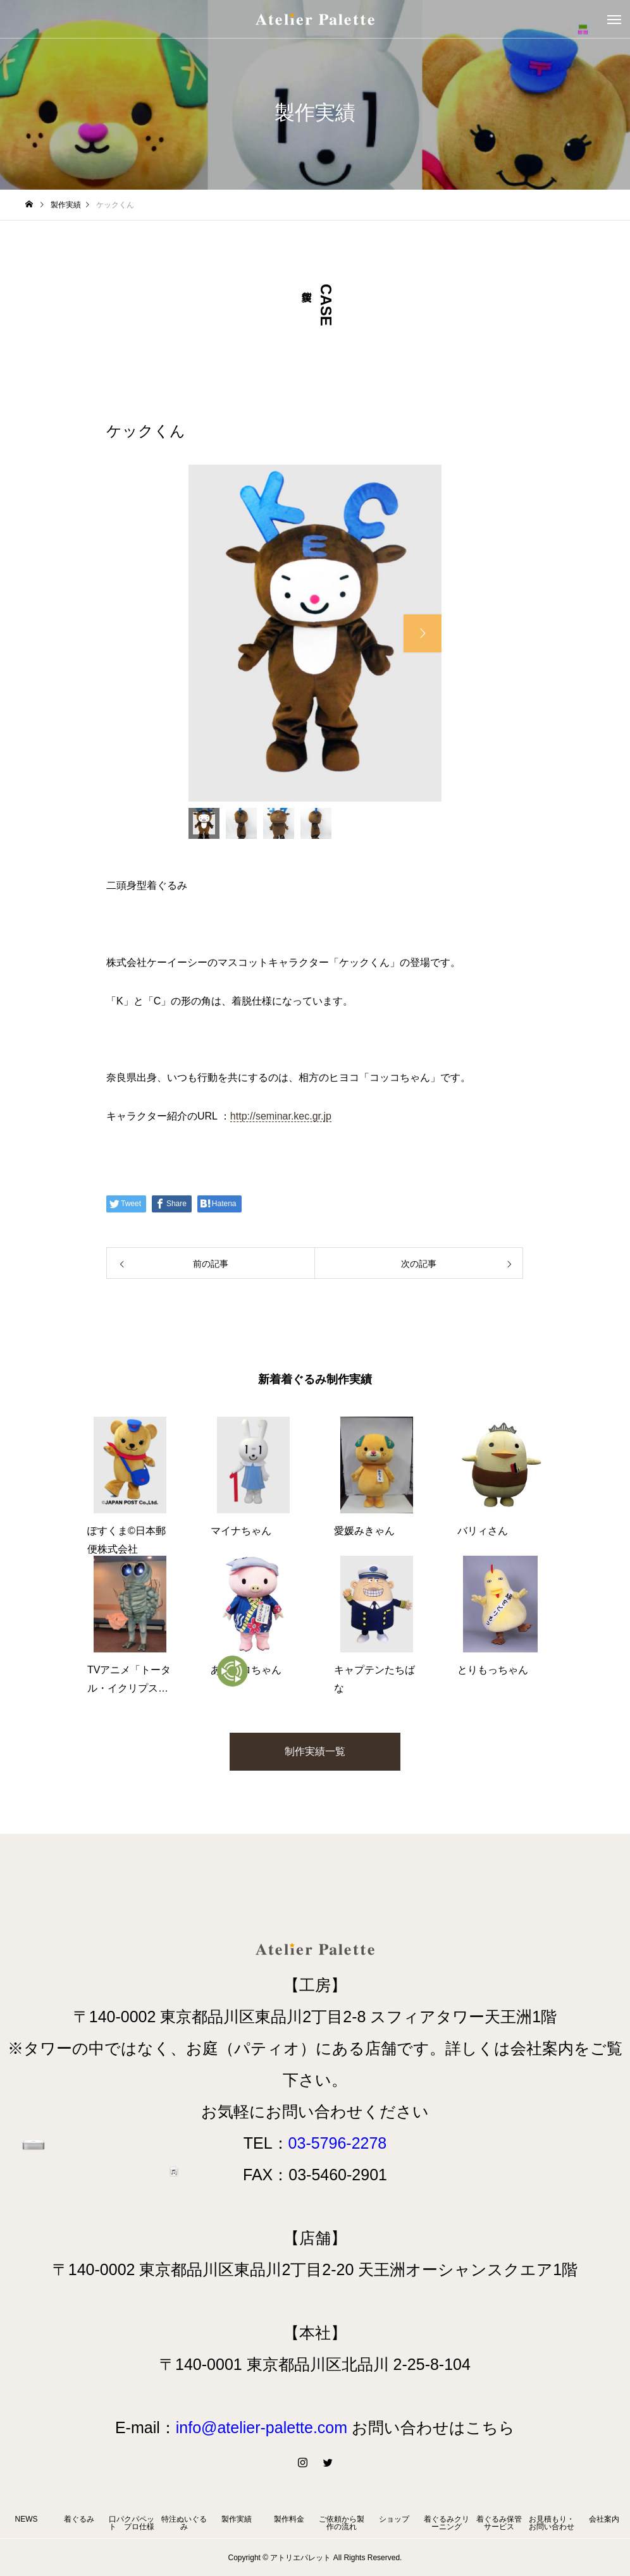 Image resolution: width=630 pixels, height=2576 pixels. I want to click on an audio melody file type, so click(174, 2171).